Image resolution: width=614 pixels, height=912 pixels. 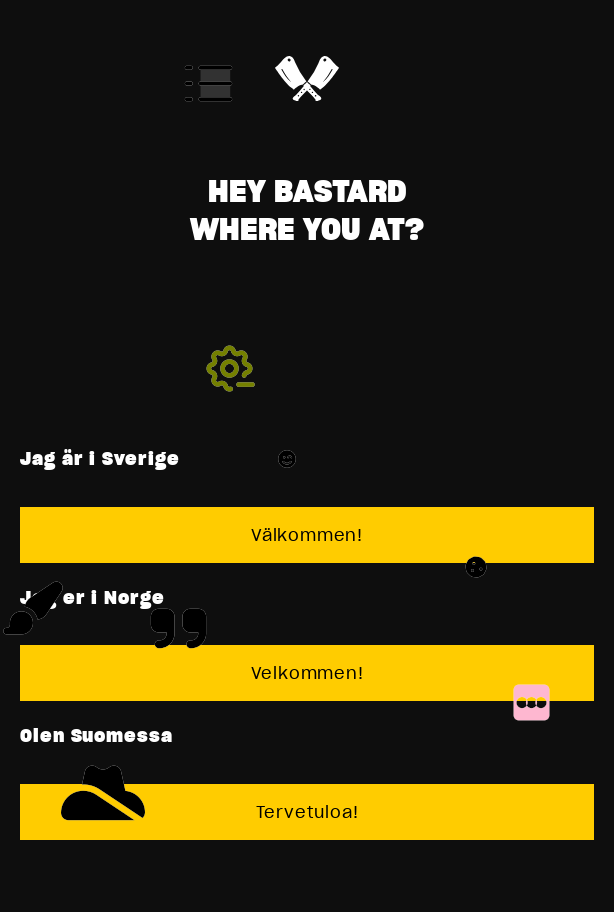 What do you see at coordinates (476, 567) in the screenshot?
I see `manage cookie preferences` at bounding box center [476, 567].